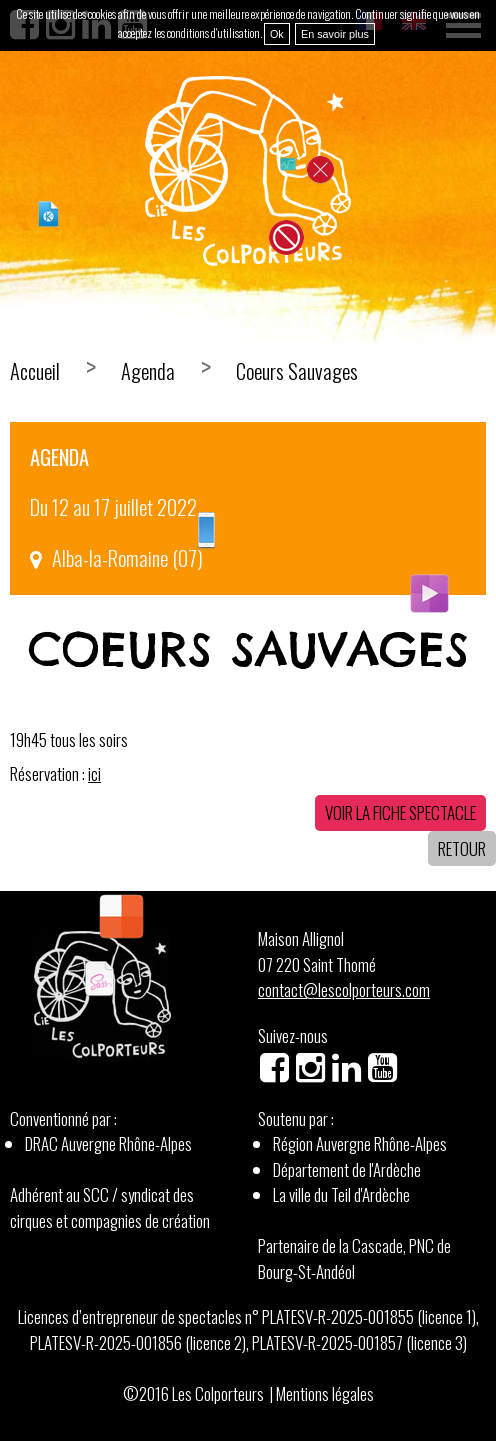 The height and width of the screenshot is (1441, 496). What do you see at coordinates (320, 169) in the screenshot?
I see `indicates an Insync synchronization error` at bounding box center [320, 169].